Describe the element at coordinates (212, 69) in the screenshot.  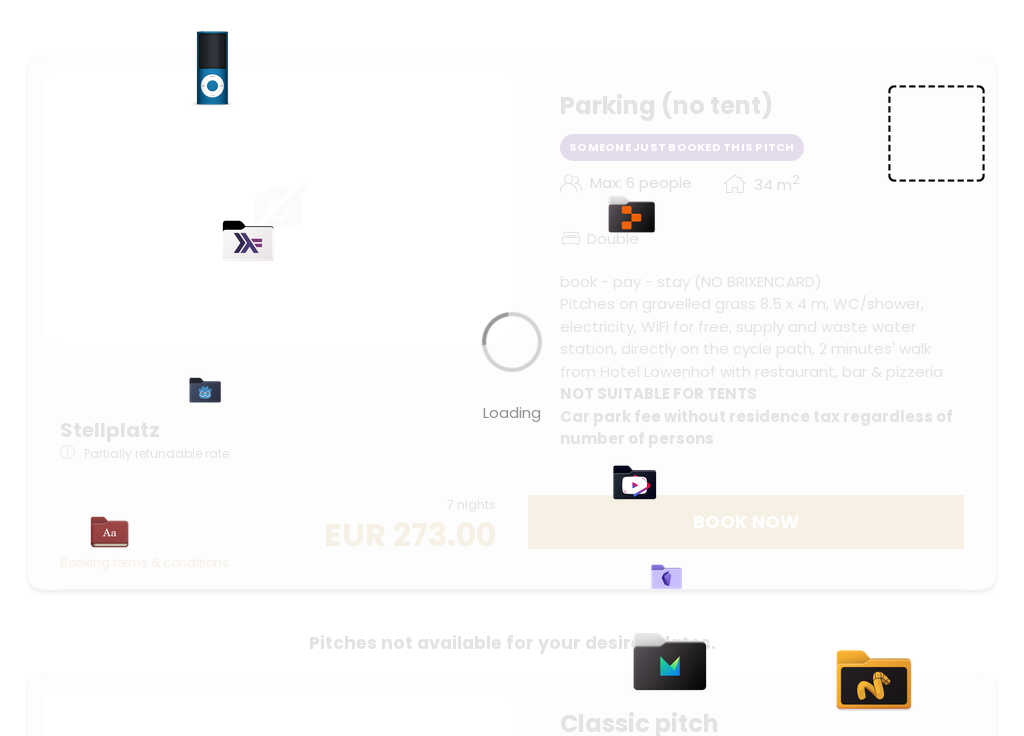
I see `iPod nano device connected` at that location.